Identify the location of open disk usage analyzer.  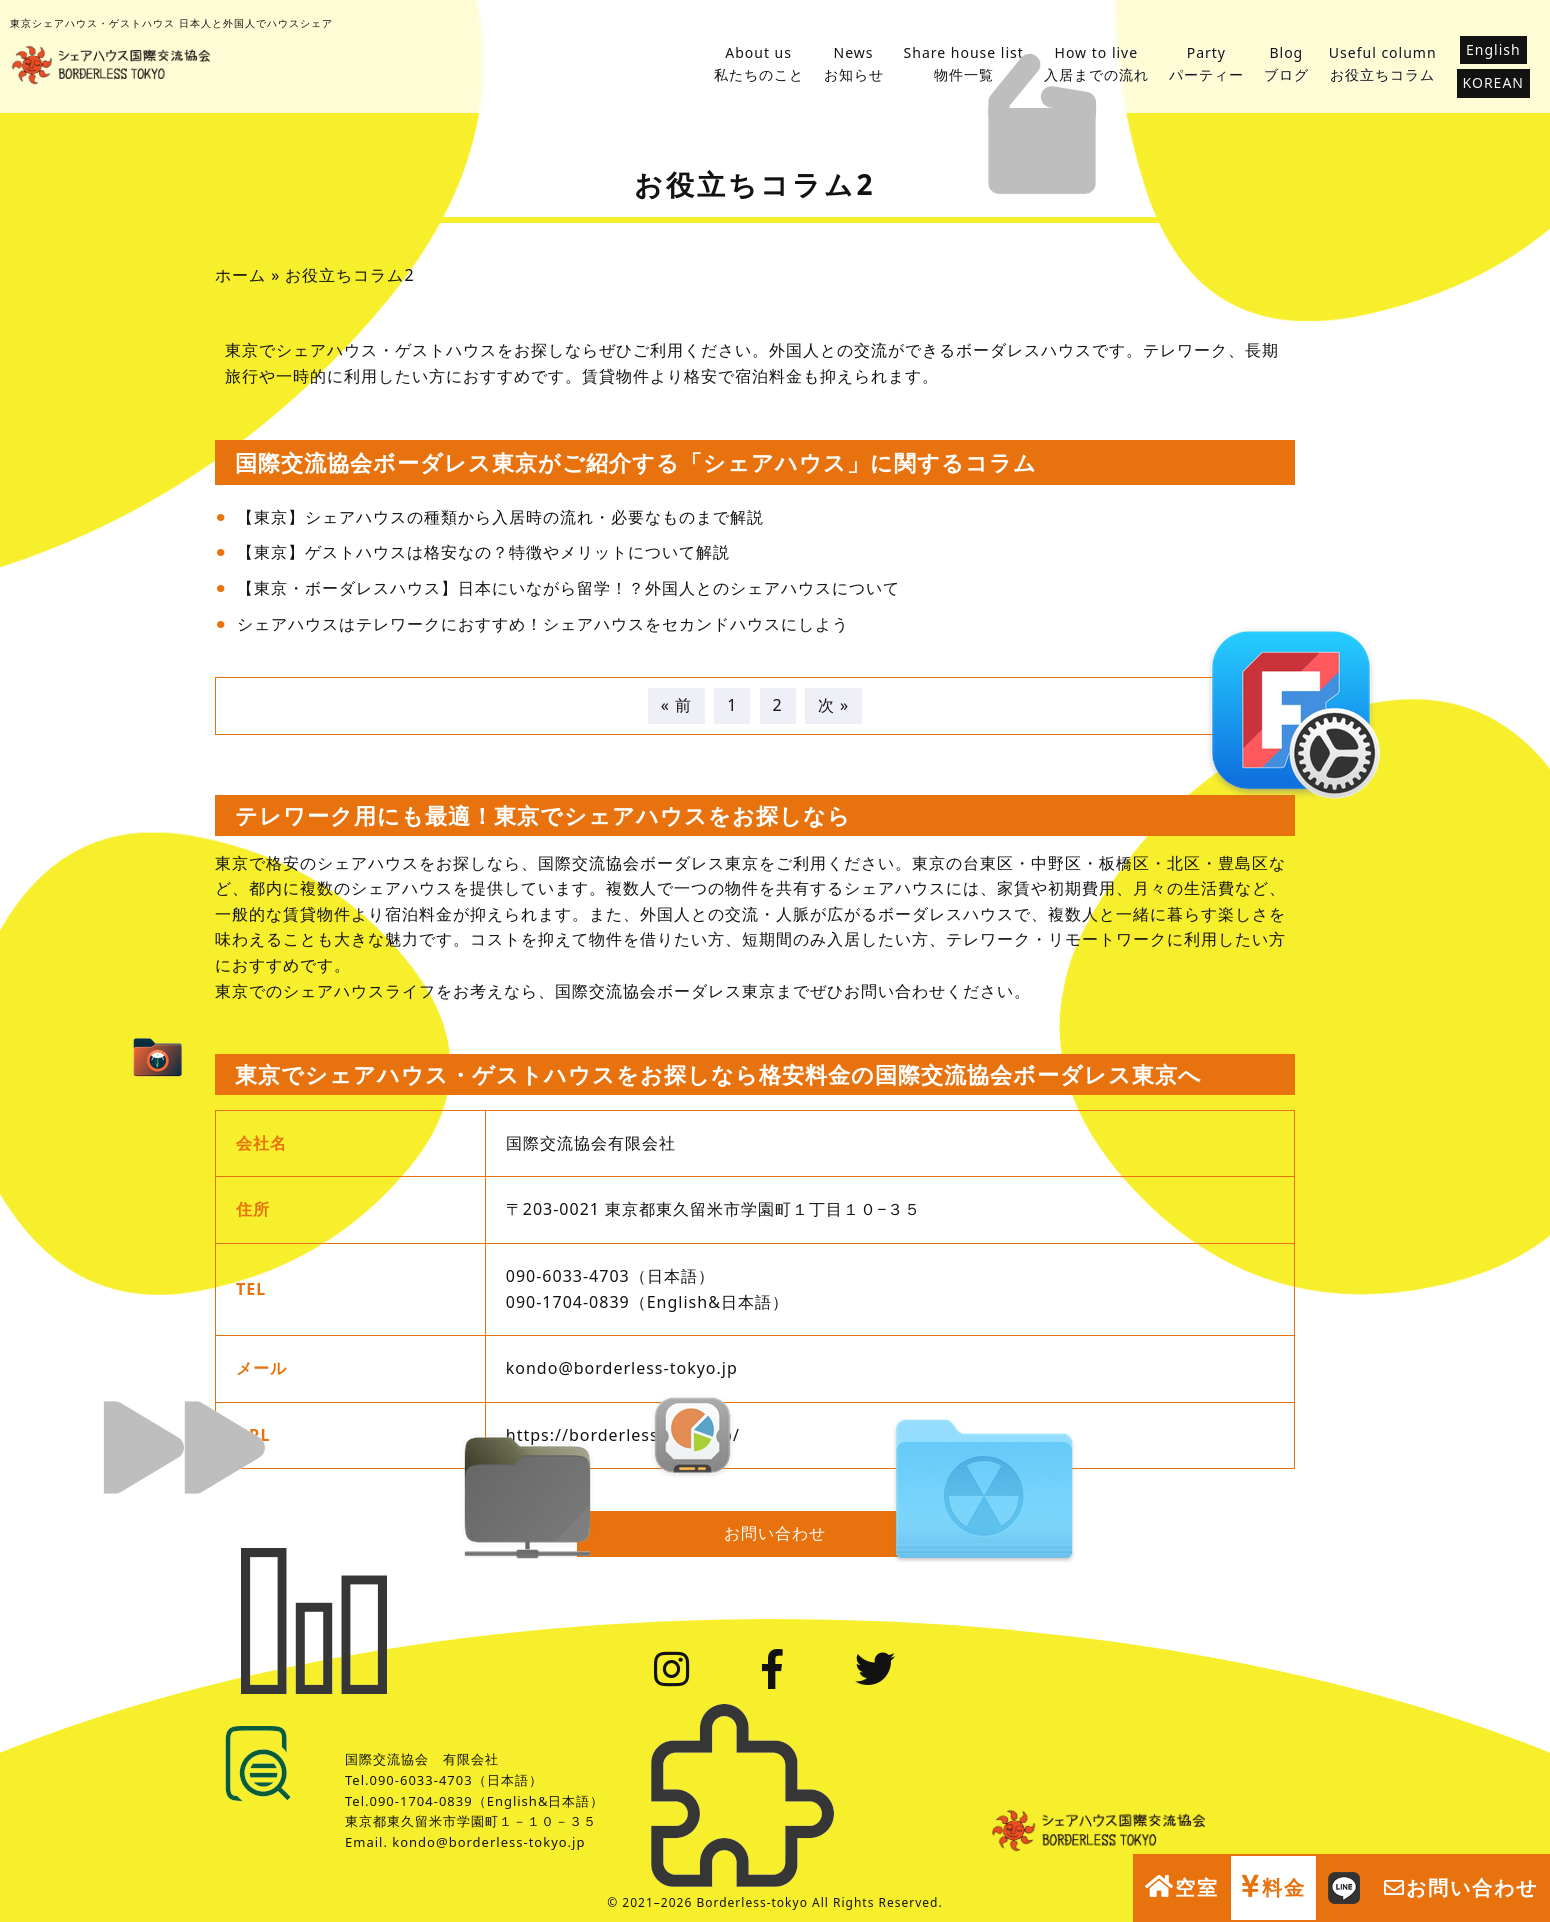
(692, 1436).